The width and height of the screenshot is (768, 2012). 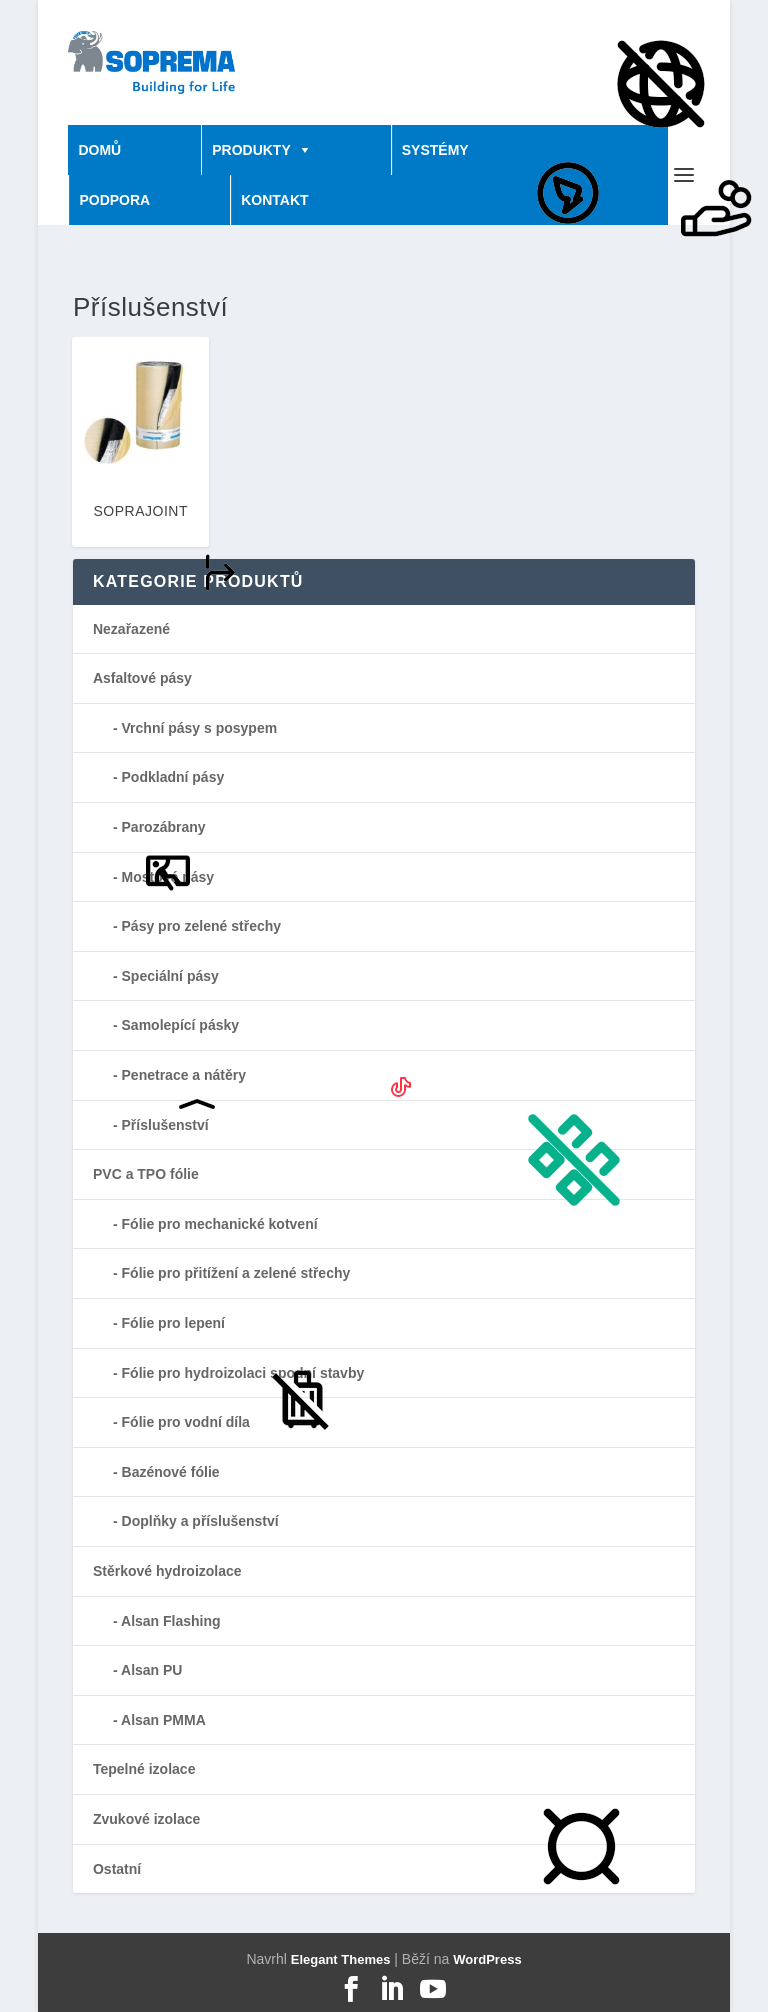 I want to click on collapse or minimize a section, so click(x=197, y=1105).